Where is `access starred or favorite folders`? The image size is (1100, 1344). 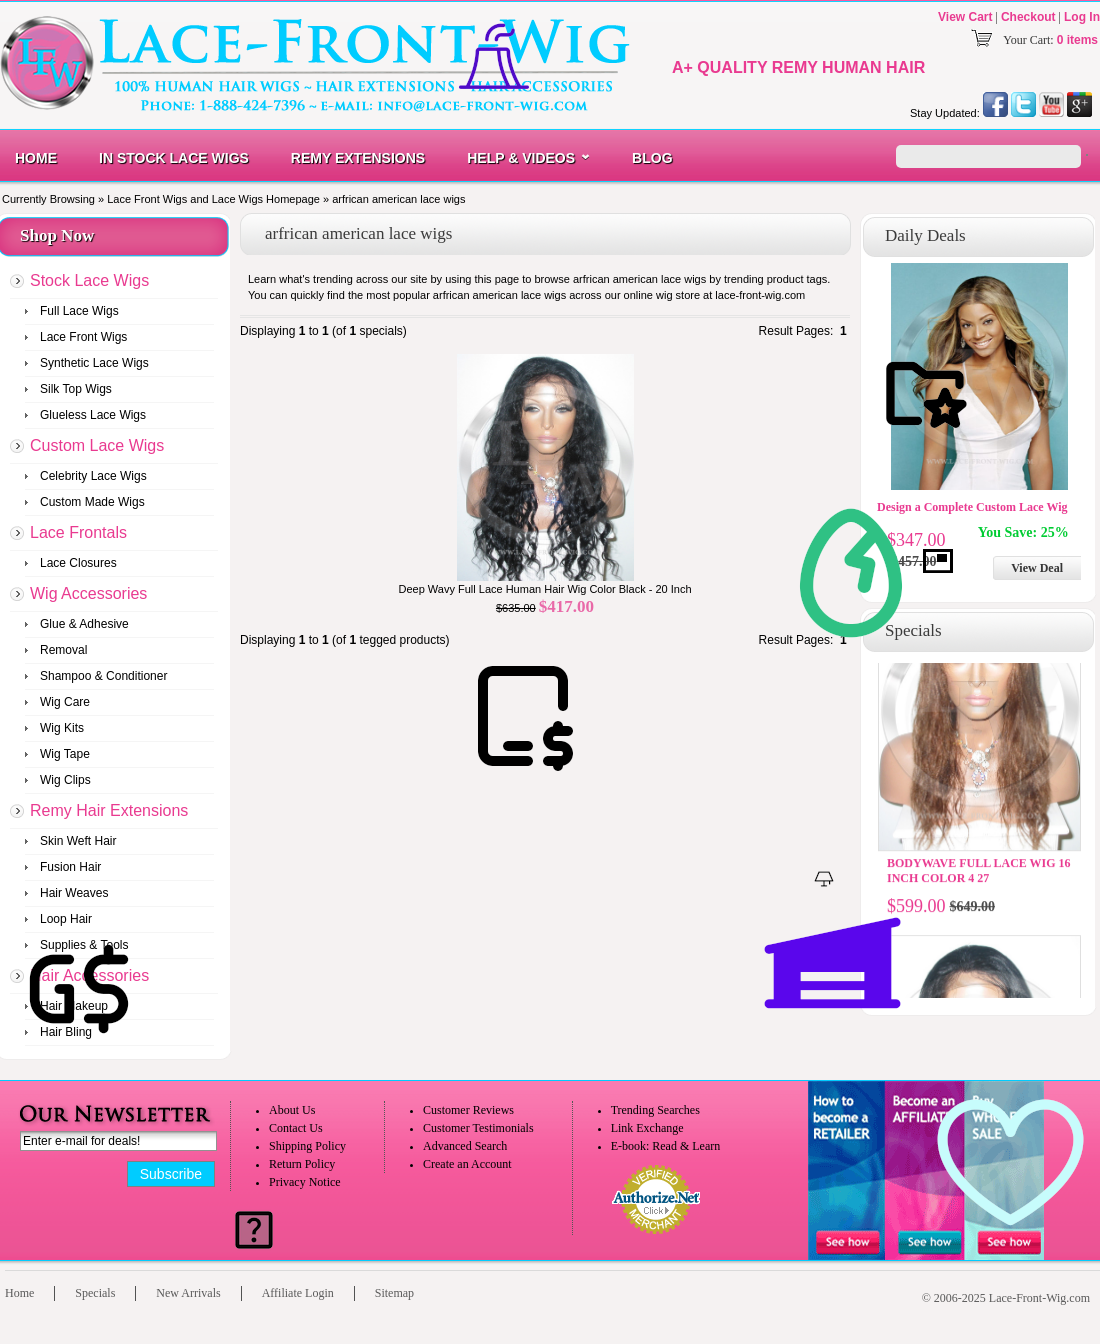 access starred or favorite folders is located at coordinates (925, 392).